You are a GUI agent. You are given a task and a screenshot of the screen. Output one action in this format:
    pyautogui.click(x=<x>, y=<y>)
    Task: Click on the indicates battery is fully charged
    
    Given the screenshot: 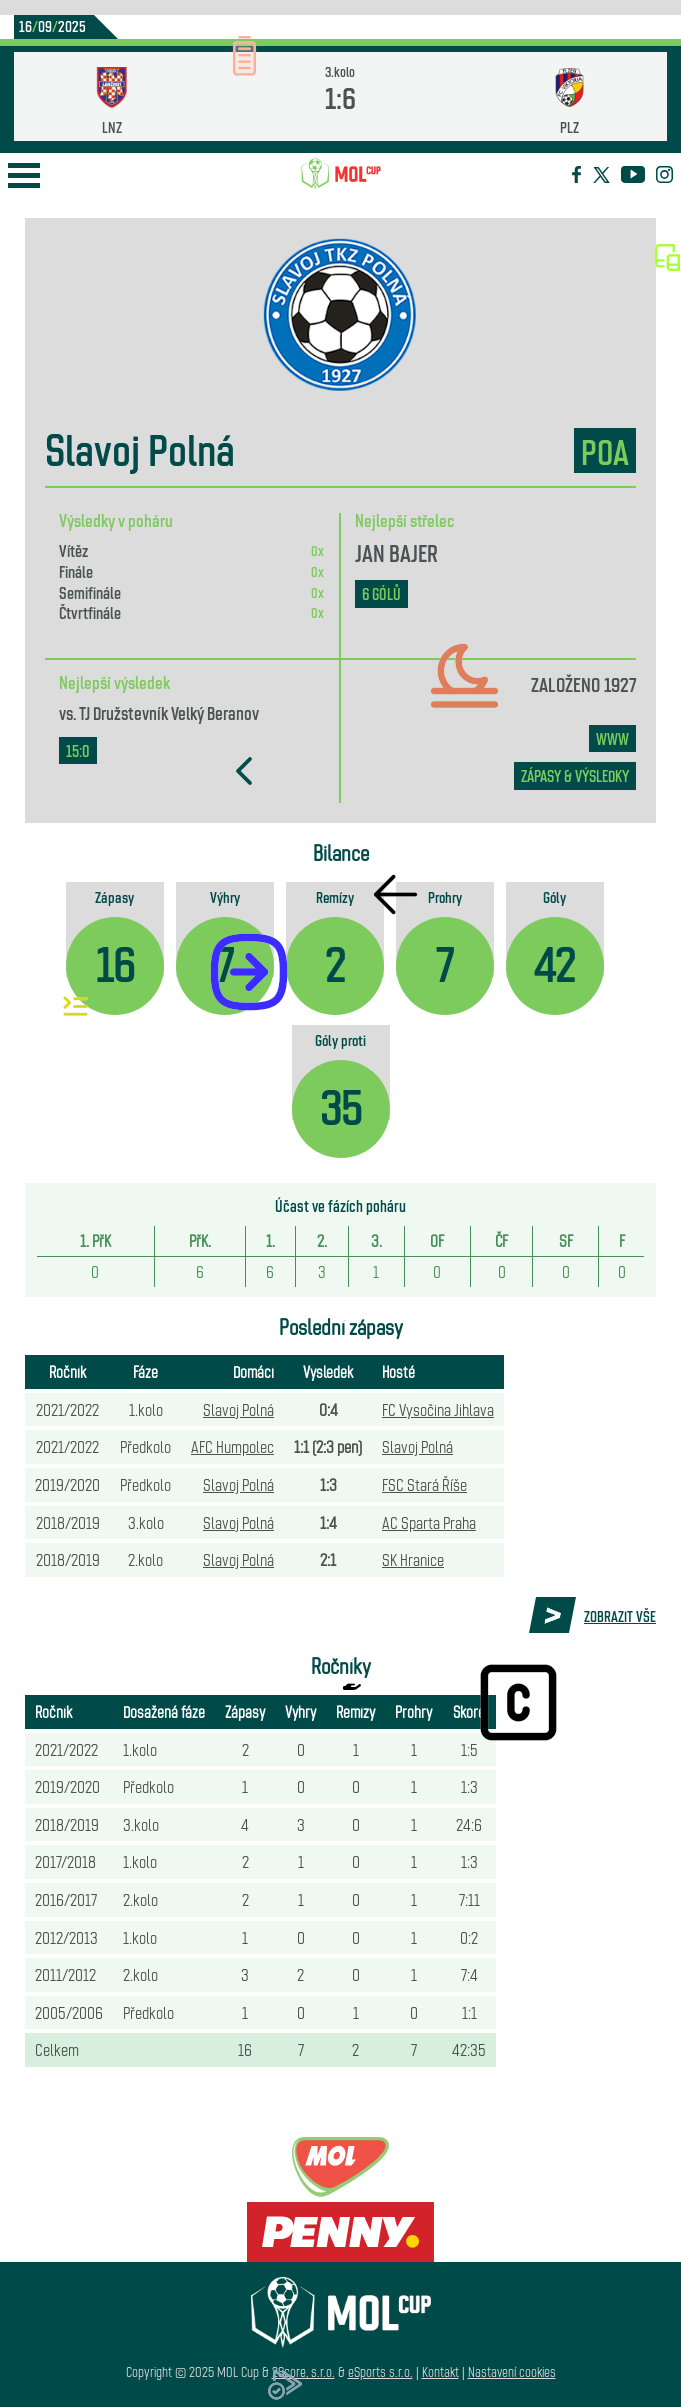 What is the action you would take?
    pyautogui.click(x=244, y=56)
    